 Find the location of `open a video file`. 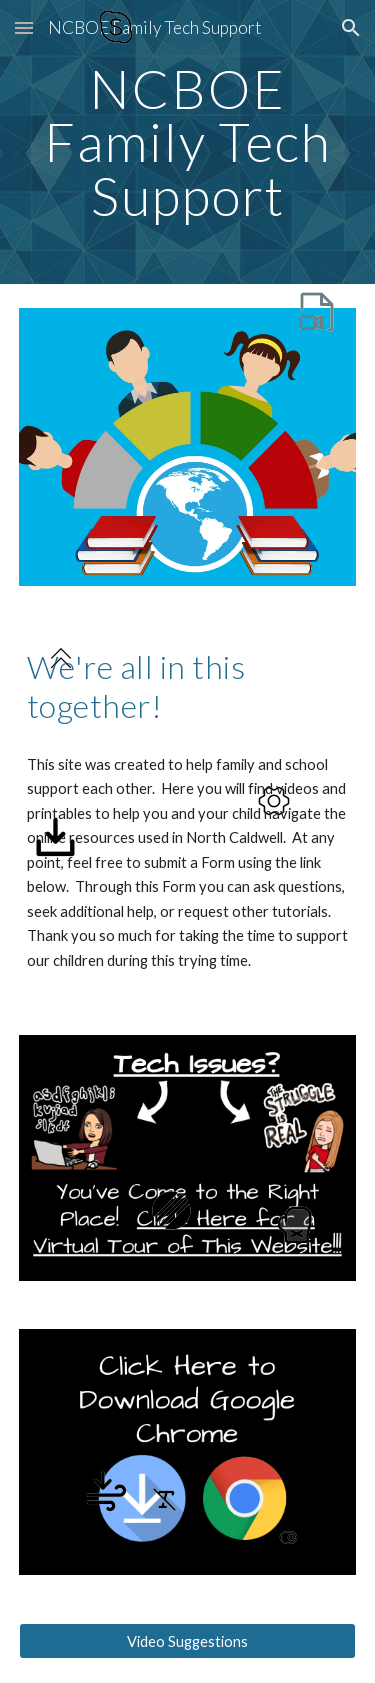

open a video file is located at coordinates (317, 312).